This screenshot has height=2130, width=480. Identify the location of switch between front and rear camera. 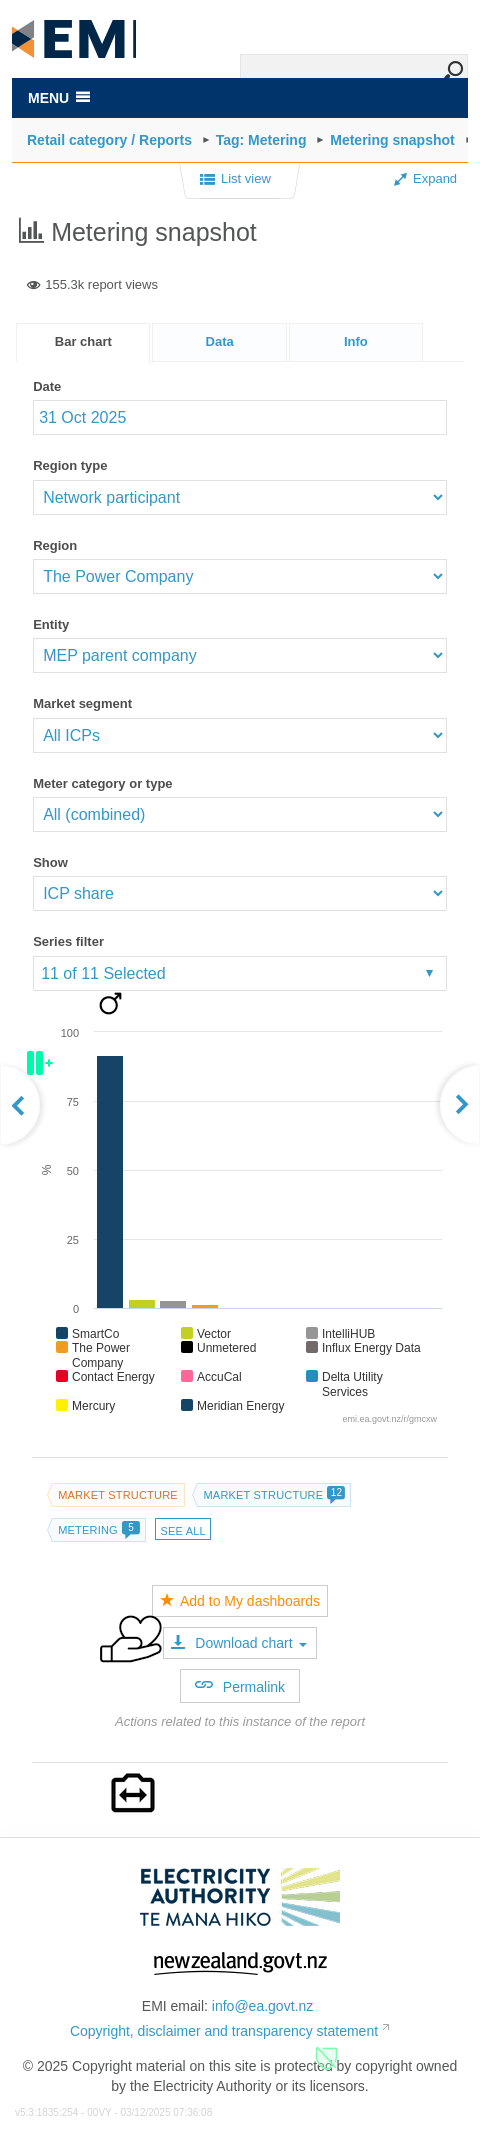
(133, 1795).